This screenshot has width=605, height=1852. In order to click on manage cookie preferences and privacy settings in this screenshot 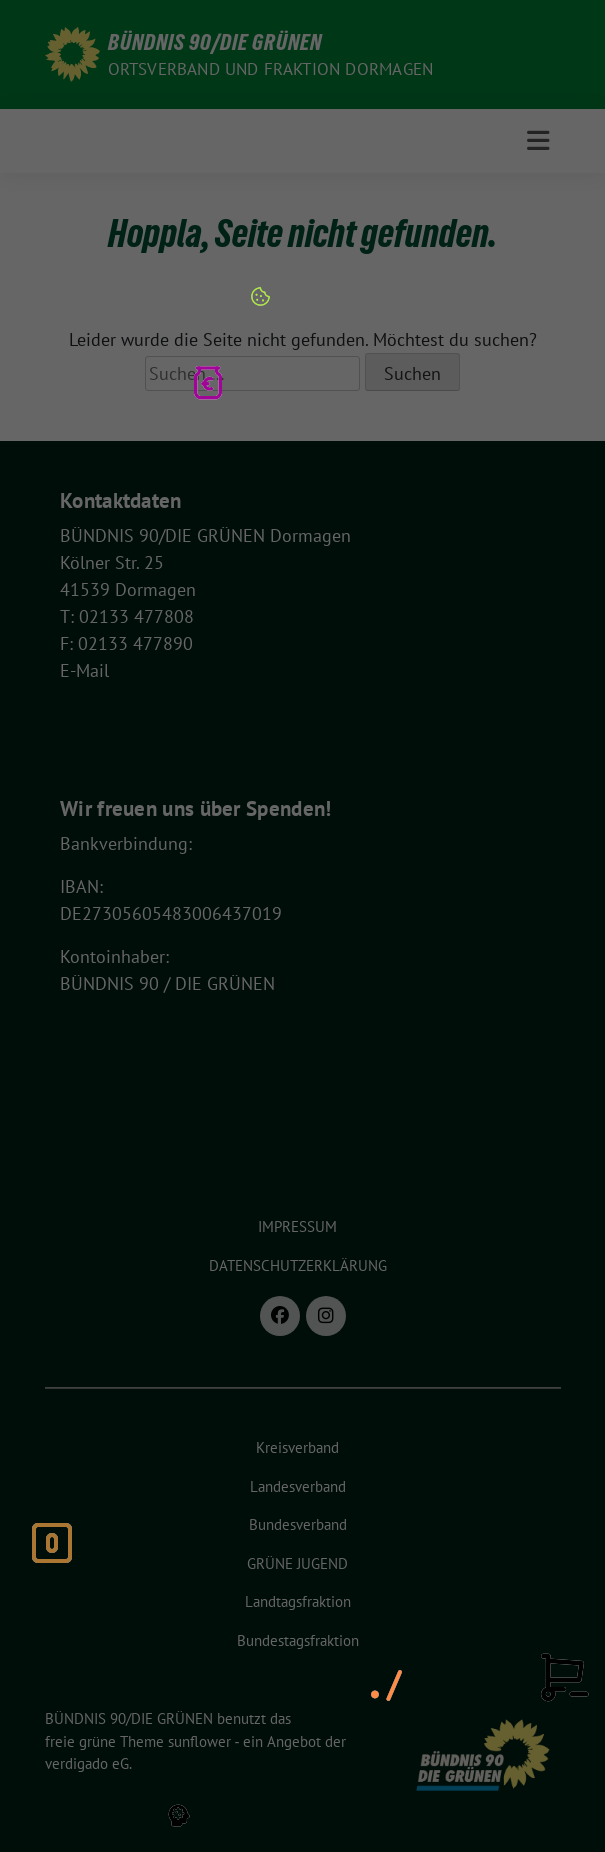, I will do `click(260, 296)`.